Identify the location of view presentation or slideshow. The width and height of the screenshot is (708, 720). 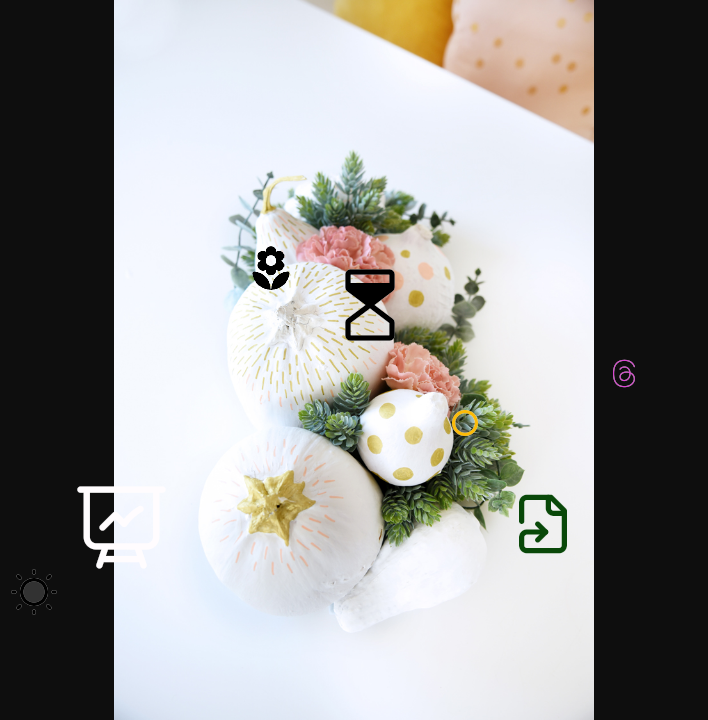
(121, 527).